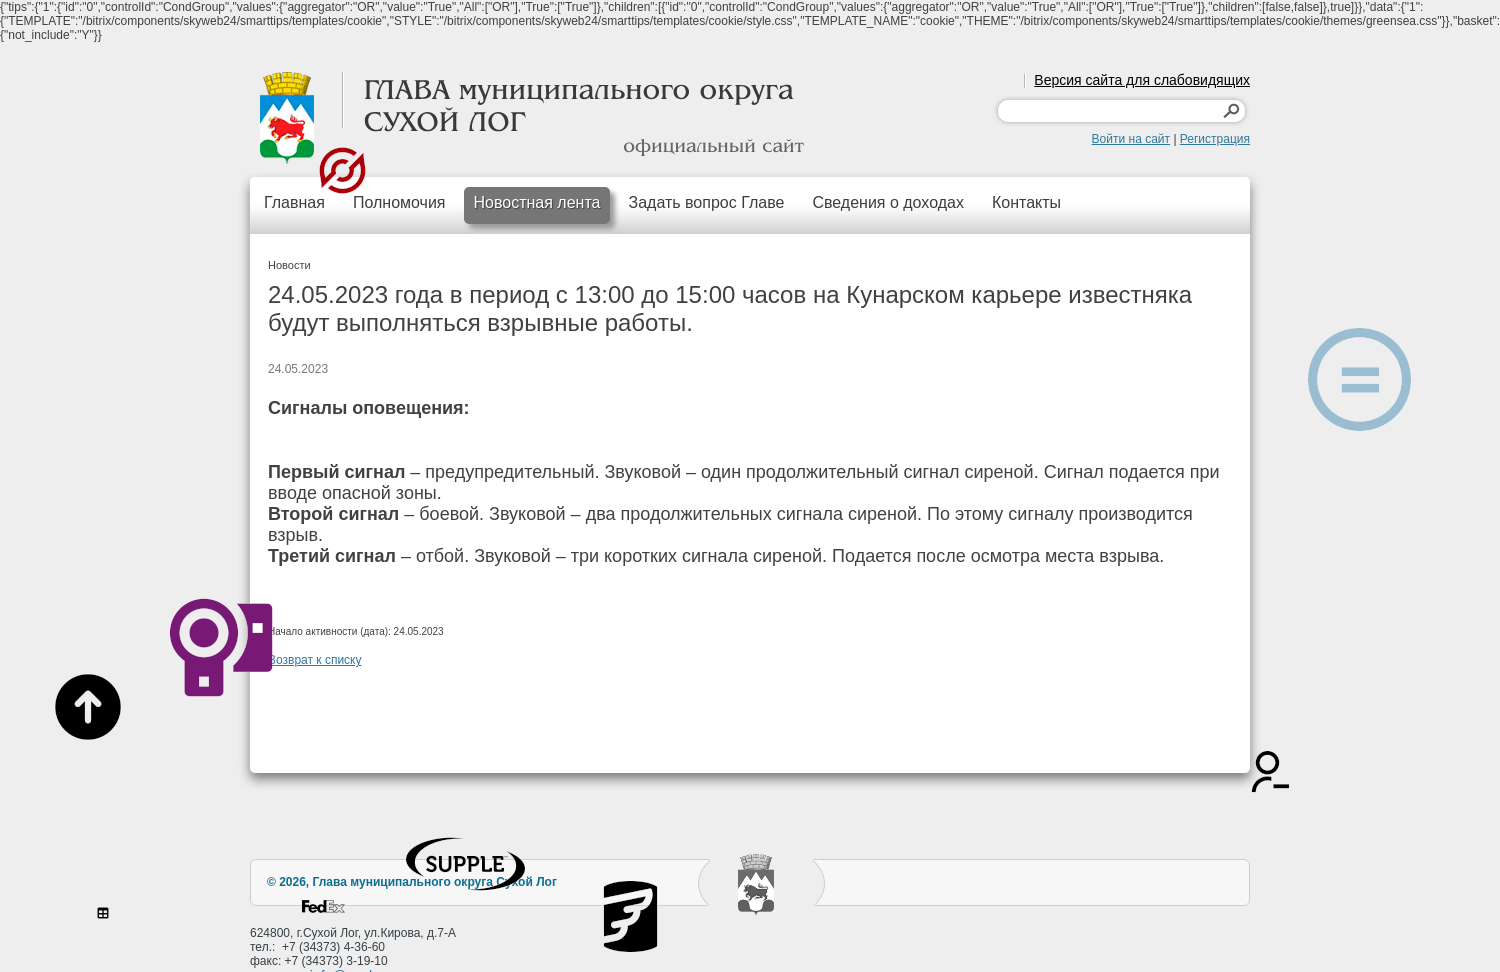 This screenshot has height=972, width=1500. I want to click on access DV camcorder or digital video settings, so click(223, 647).